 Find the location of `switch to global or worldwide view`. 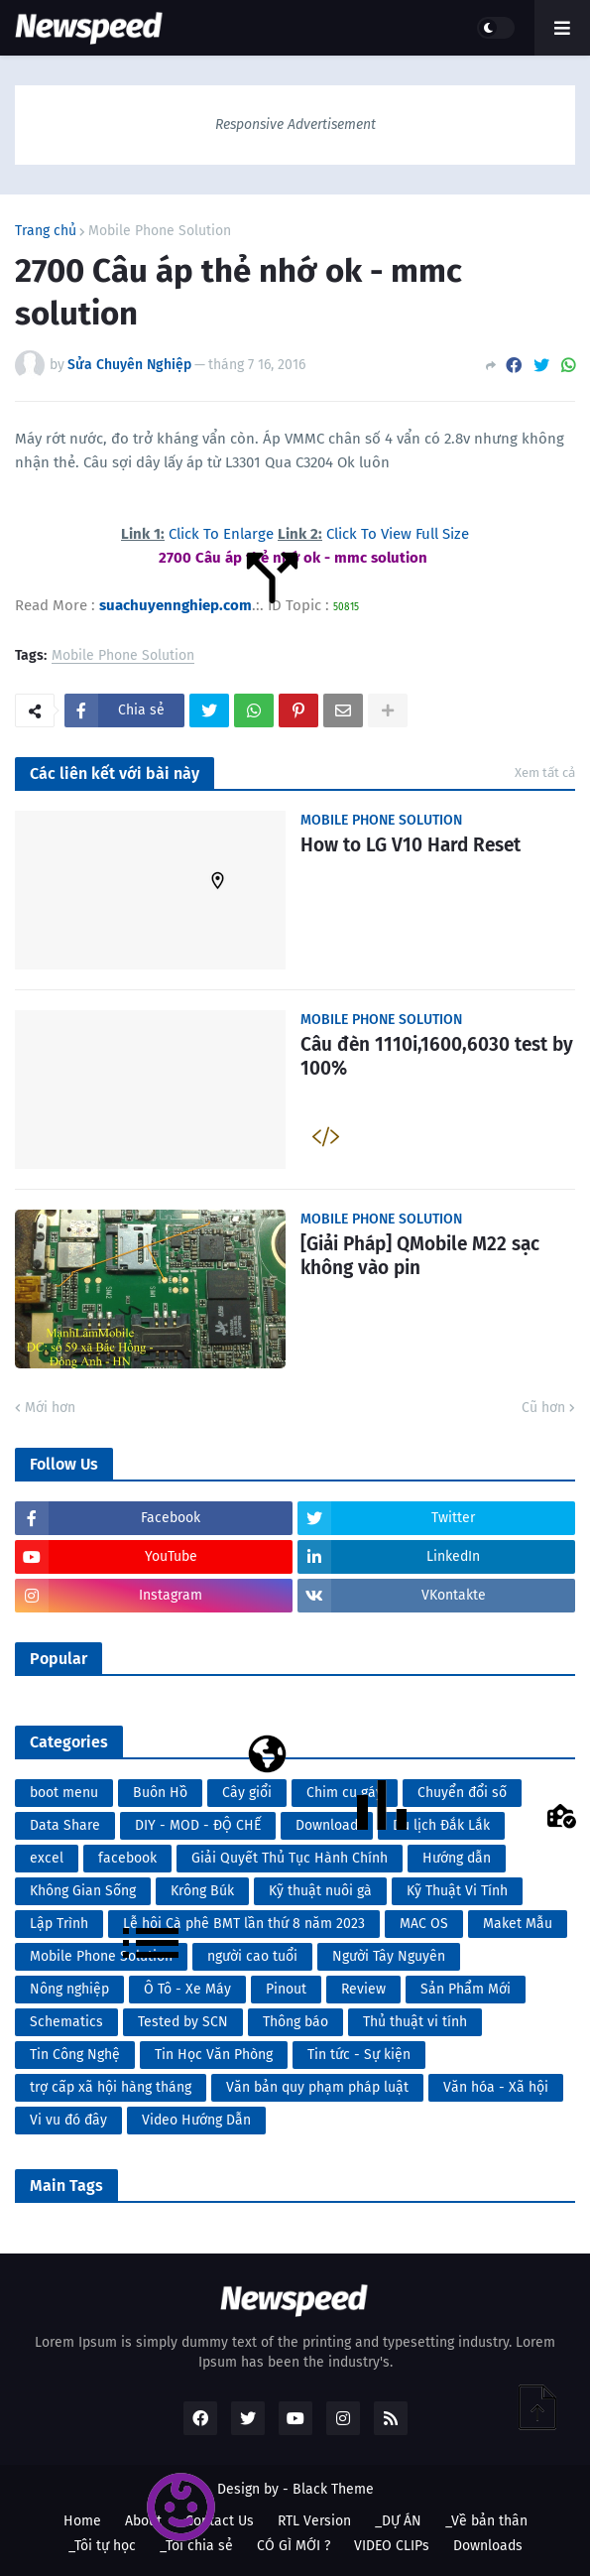

switch to global or worldwide view is located at coordinates (267, 1753).